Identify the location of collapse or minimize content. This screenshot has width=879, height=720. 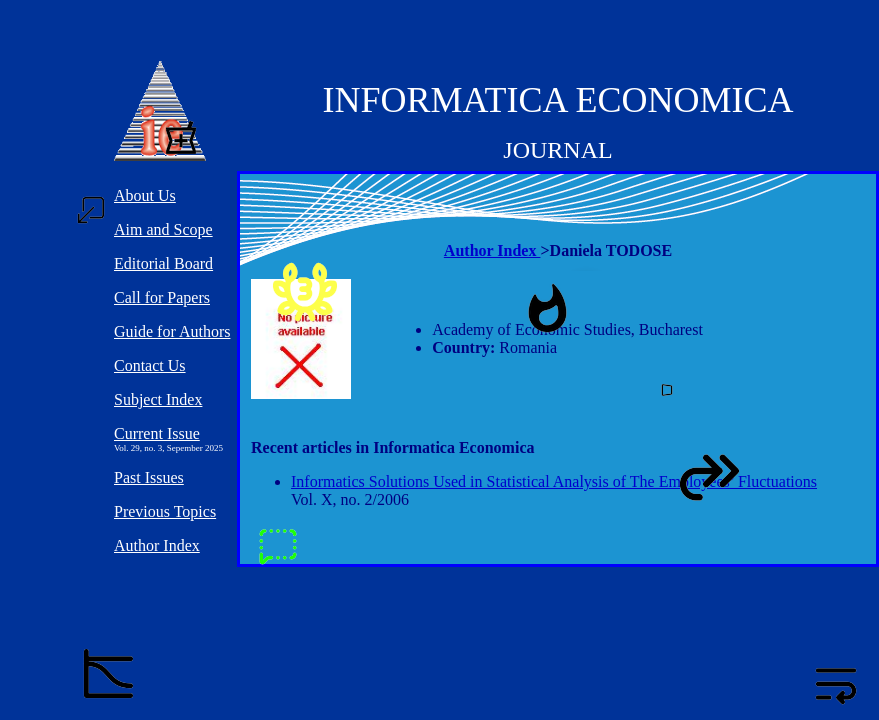
(91, 210).